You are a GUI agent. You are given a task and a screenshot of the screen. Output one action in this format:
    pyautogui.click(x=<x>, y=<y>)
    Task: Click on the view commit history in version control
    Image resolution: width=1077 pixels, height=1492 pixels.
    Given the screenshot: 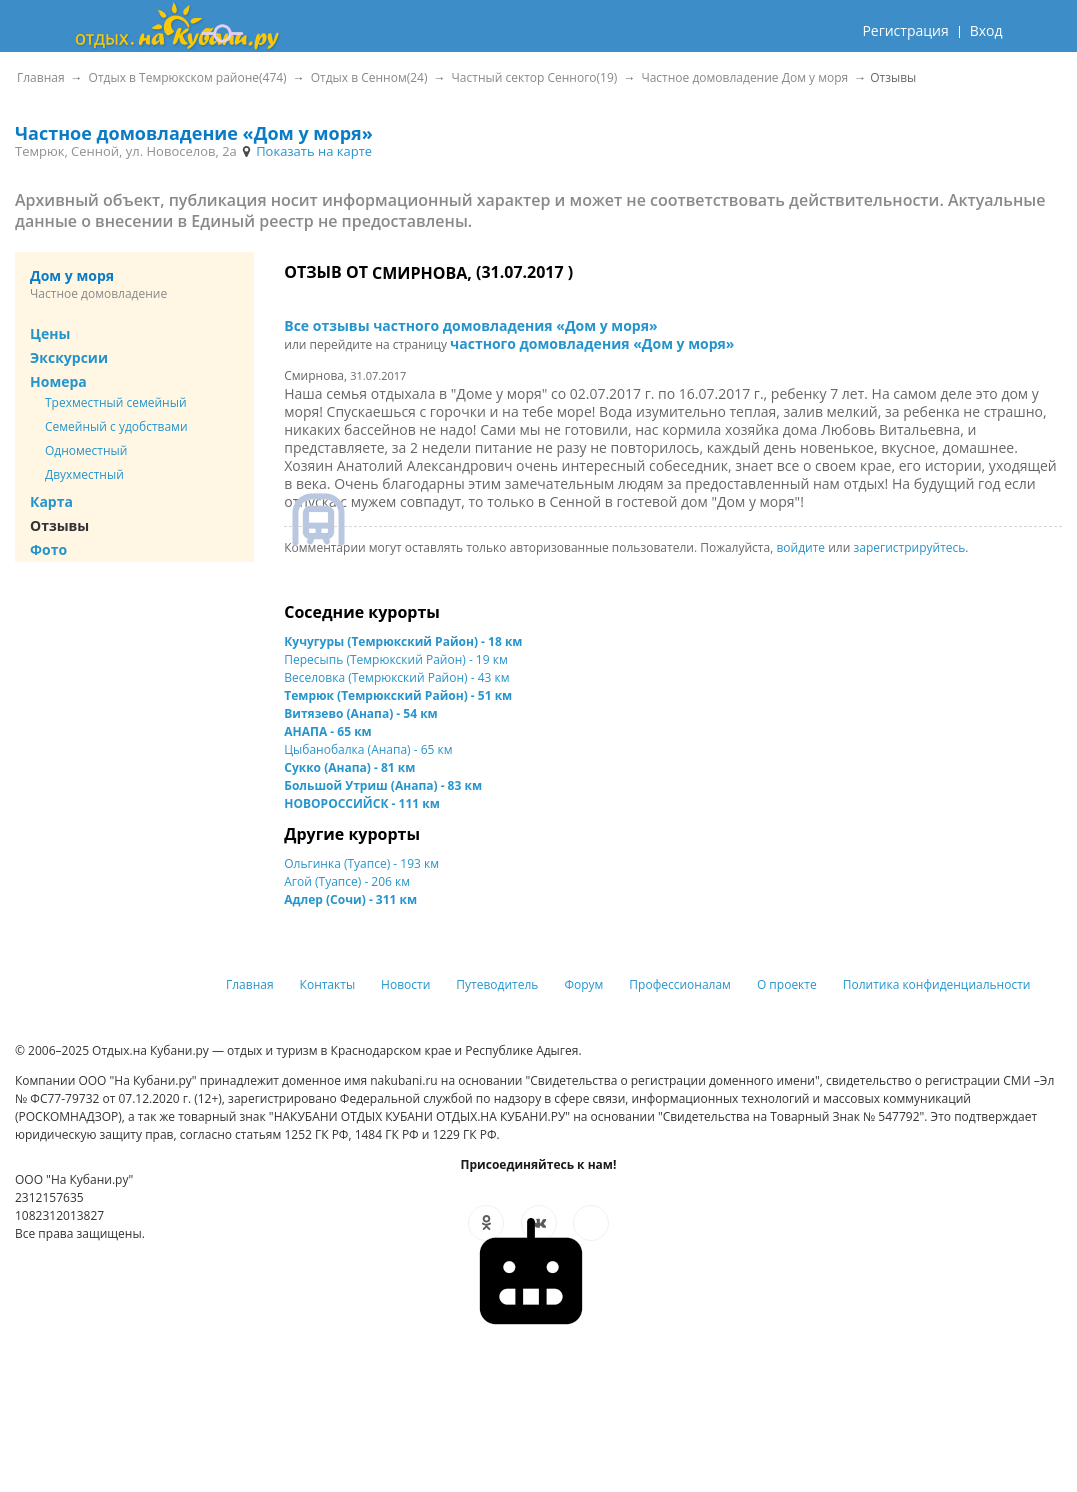 What is the action you would take?
    pyautogui.click(x=222, y=33)
    